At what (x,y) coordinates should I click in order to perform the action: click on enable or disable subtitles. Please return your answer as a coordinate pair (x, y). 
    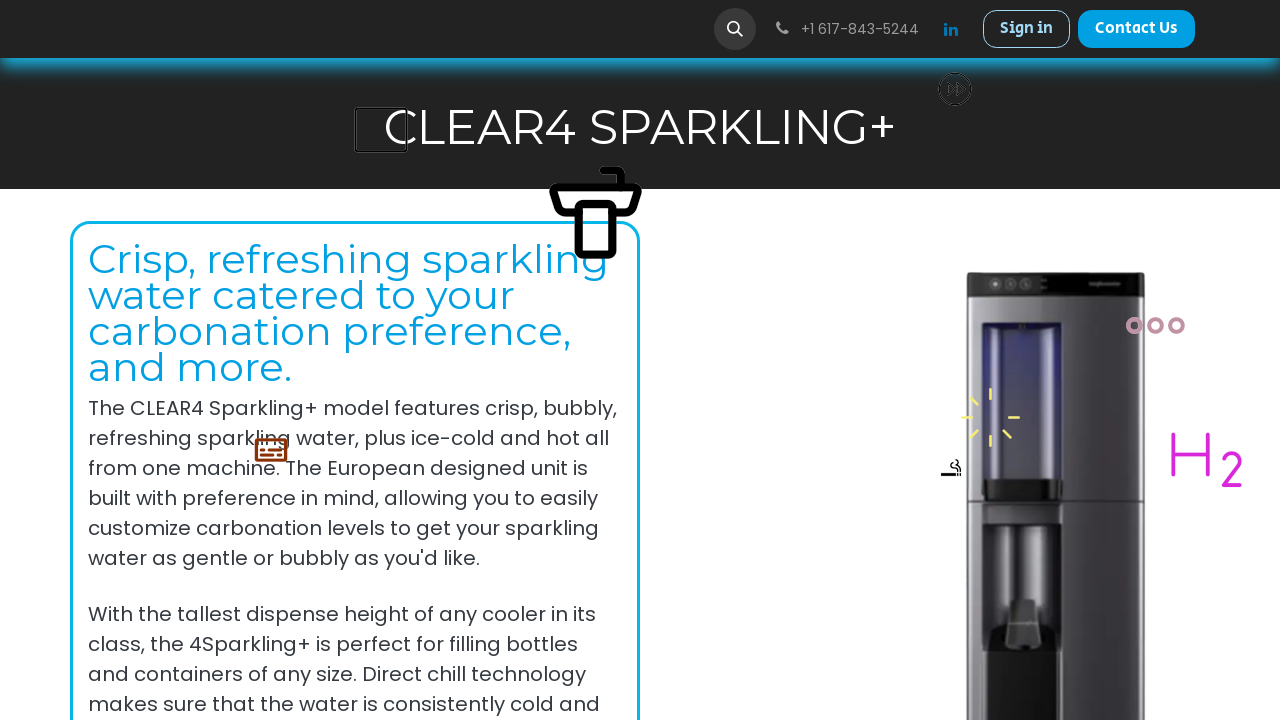
    Looking at the image, I should click on (271, 450).